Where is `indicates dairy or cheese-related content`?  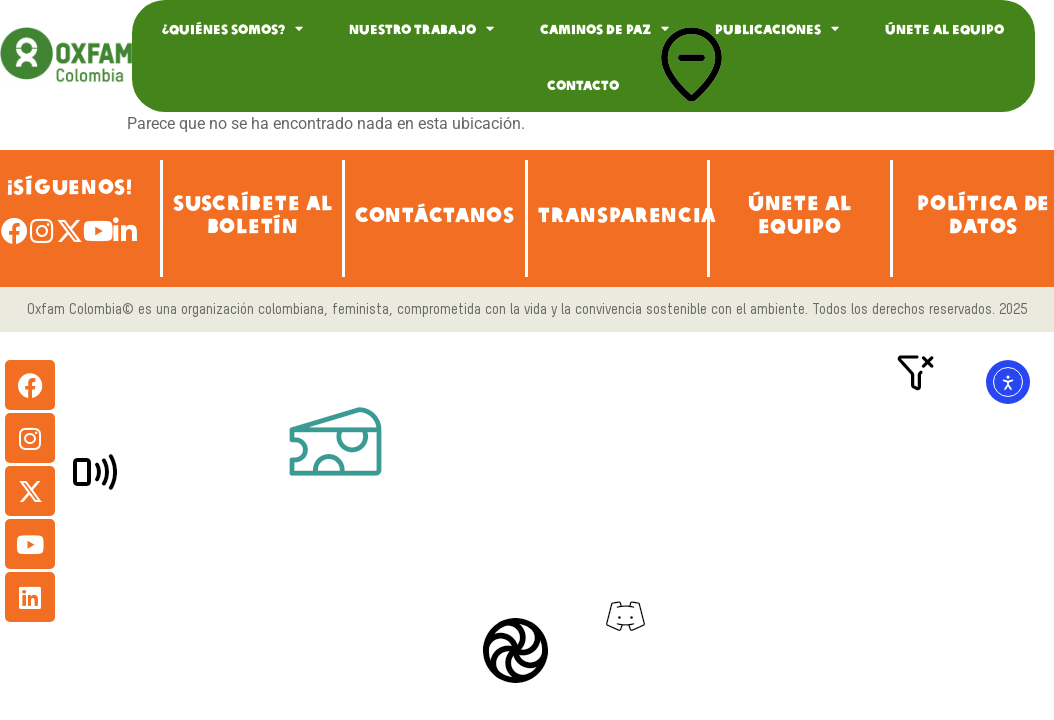
indicates dairy or cheese-related content is located at coordinates (335, 446).